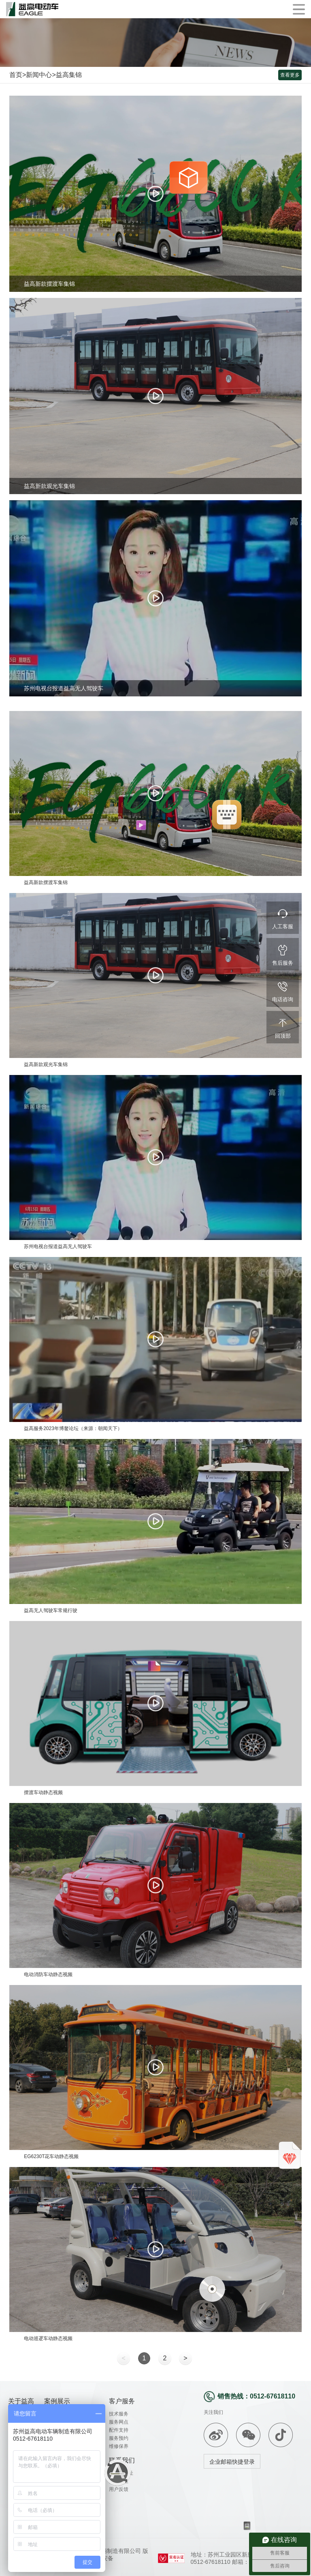  I want to click on input source or keyboard layout settings file, so click(227, 815).